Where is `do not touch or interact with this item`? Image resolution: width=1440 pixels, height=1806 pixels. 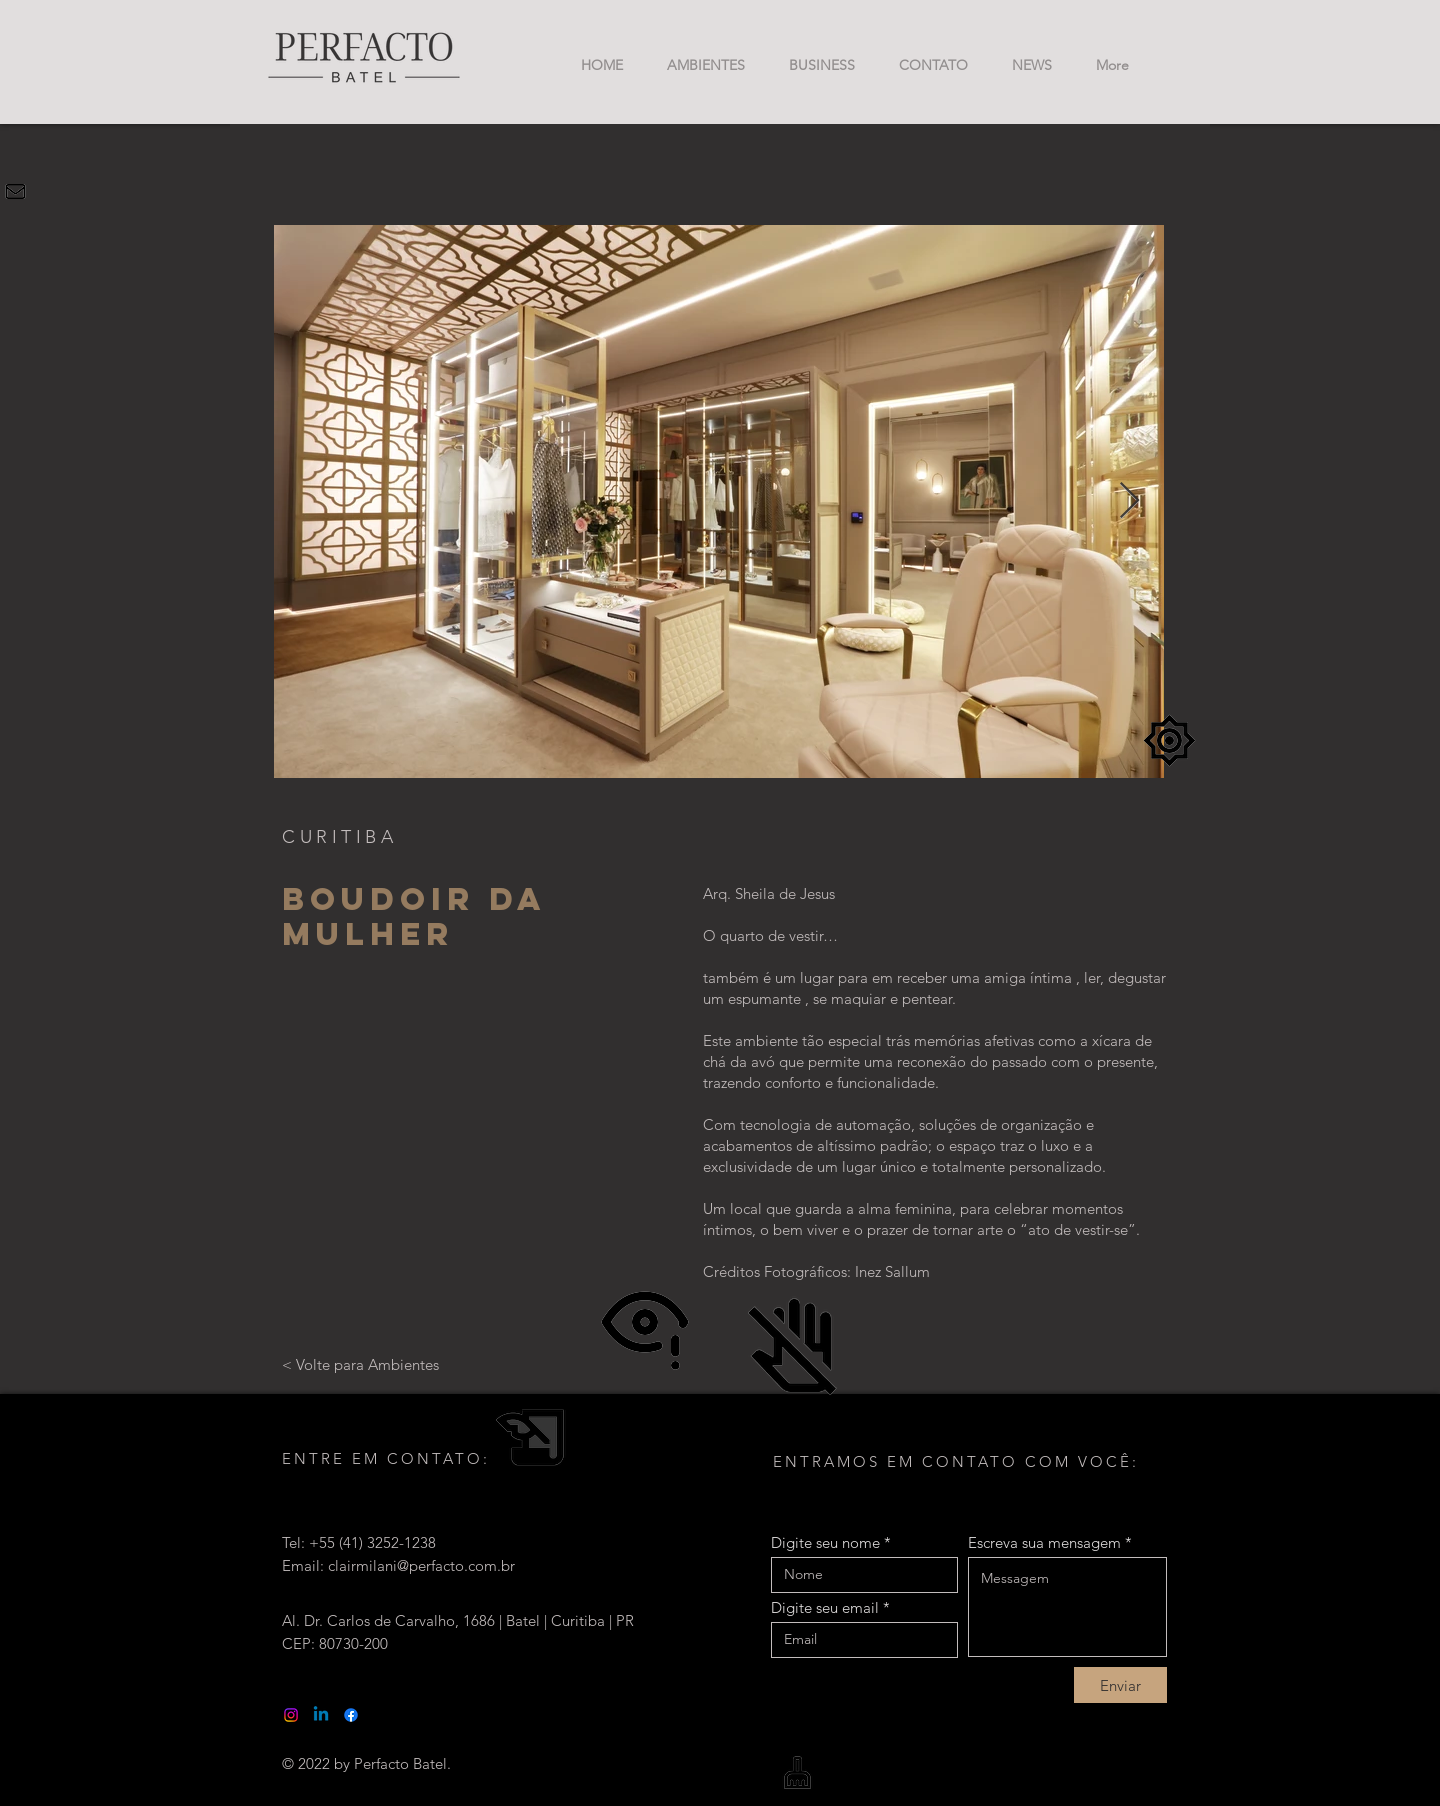 do not touch or interact with this item is located at coordinates (795, 1347).